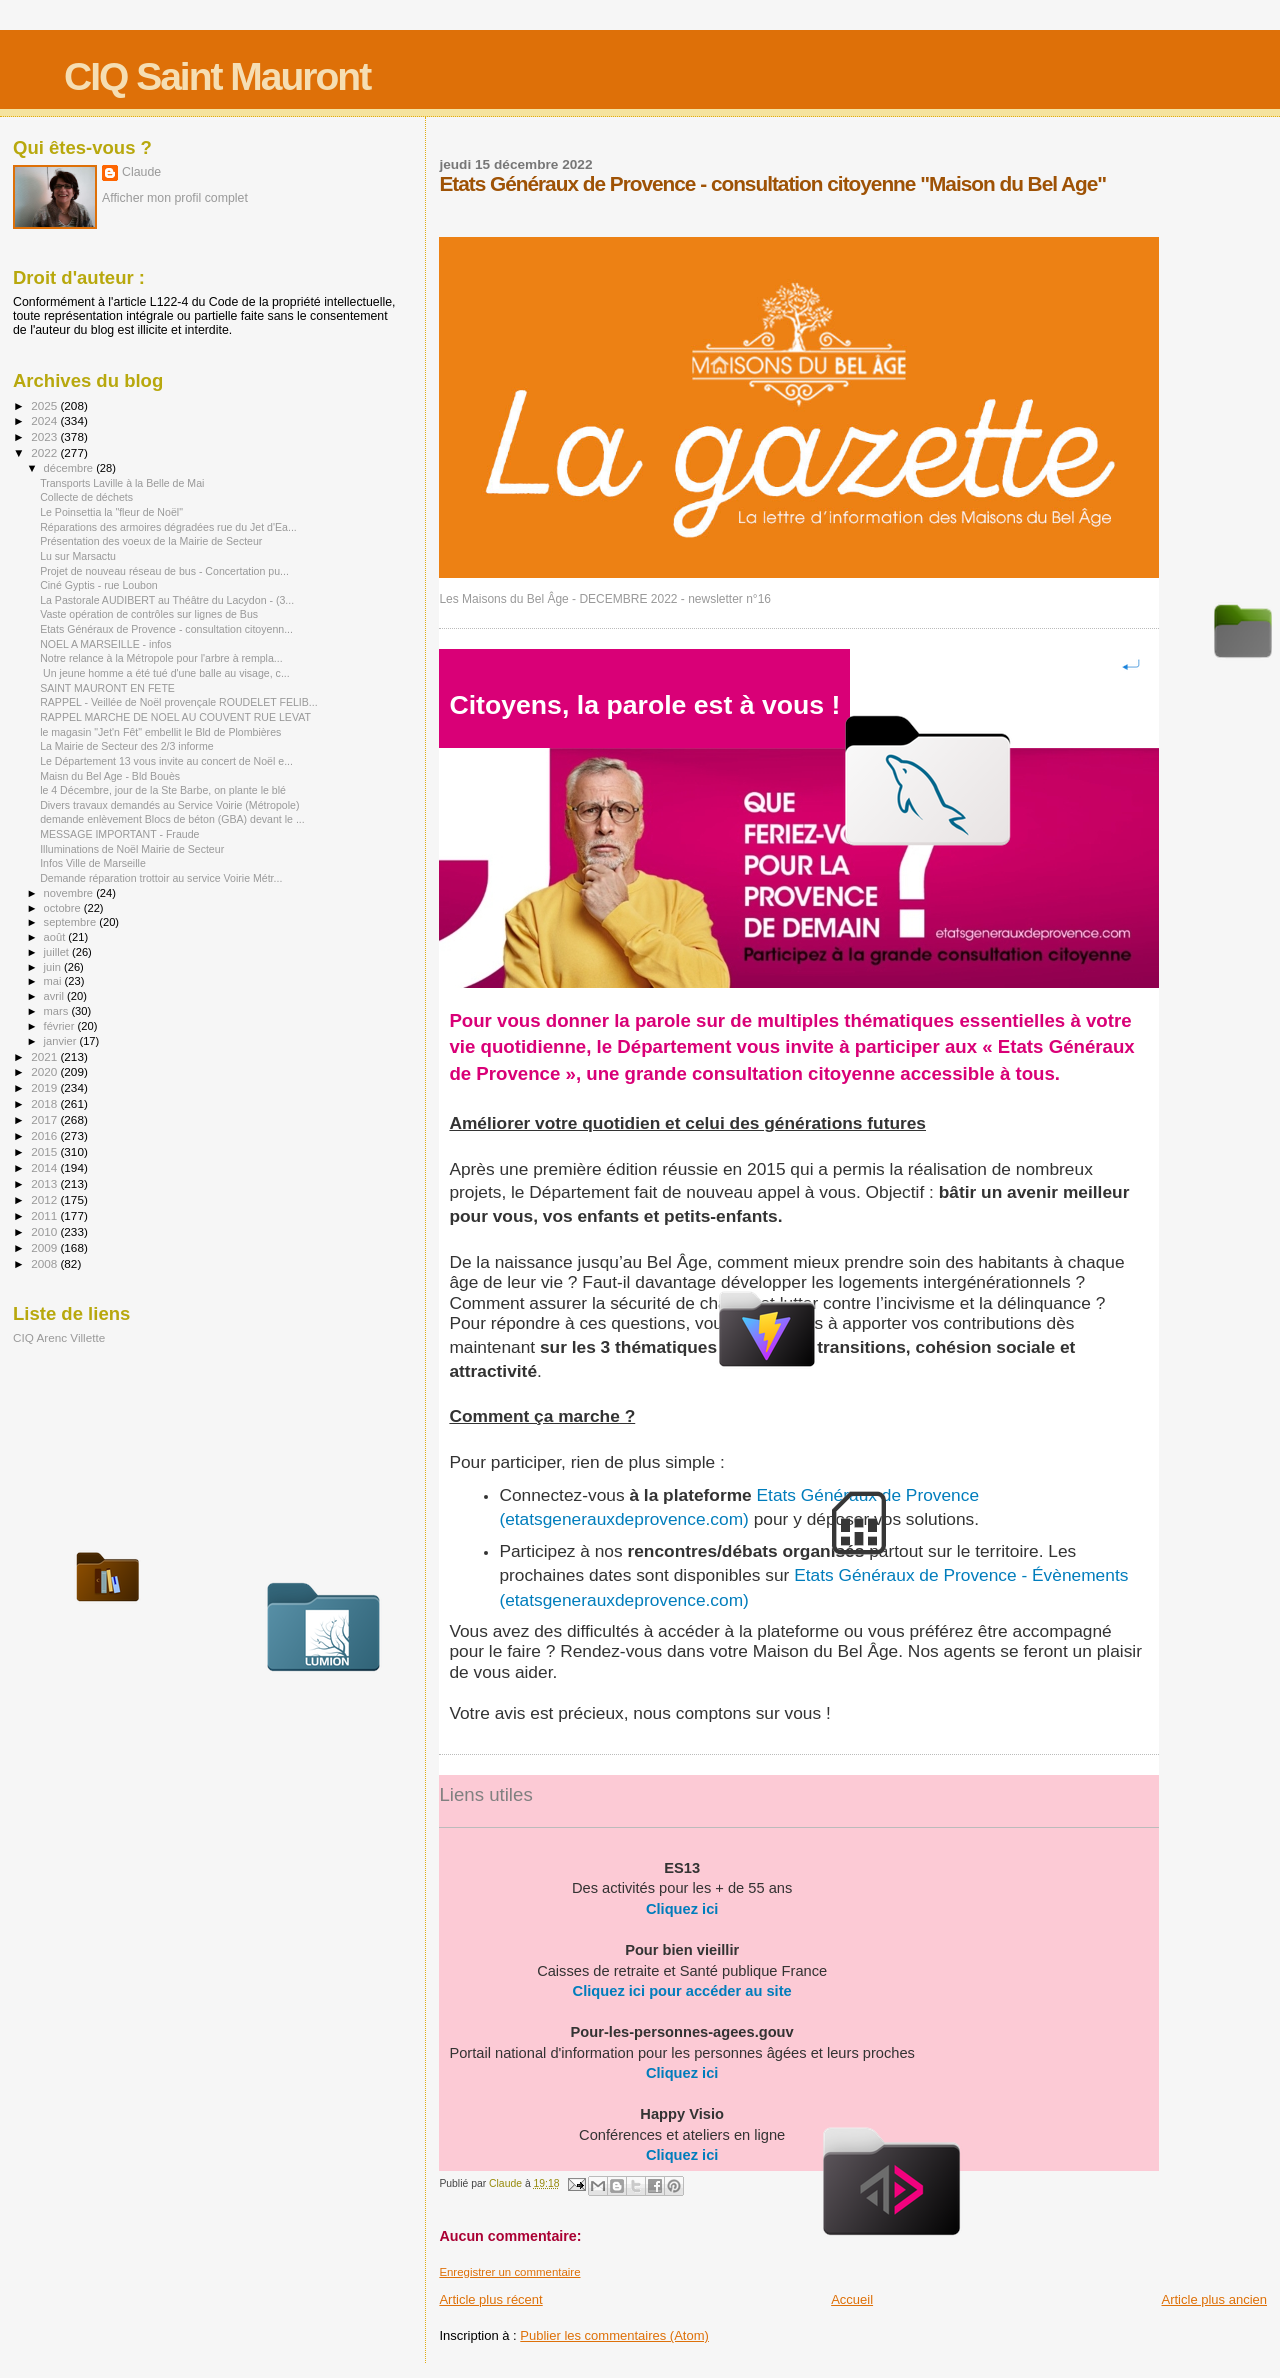 This screenshot has height=2378, width=1280. What do you see at coordinates (891, 2185) in the screenshot?
I see `folder containing ActivityPub or federated social media content` at bounding box center [891, 2185].